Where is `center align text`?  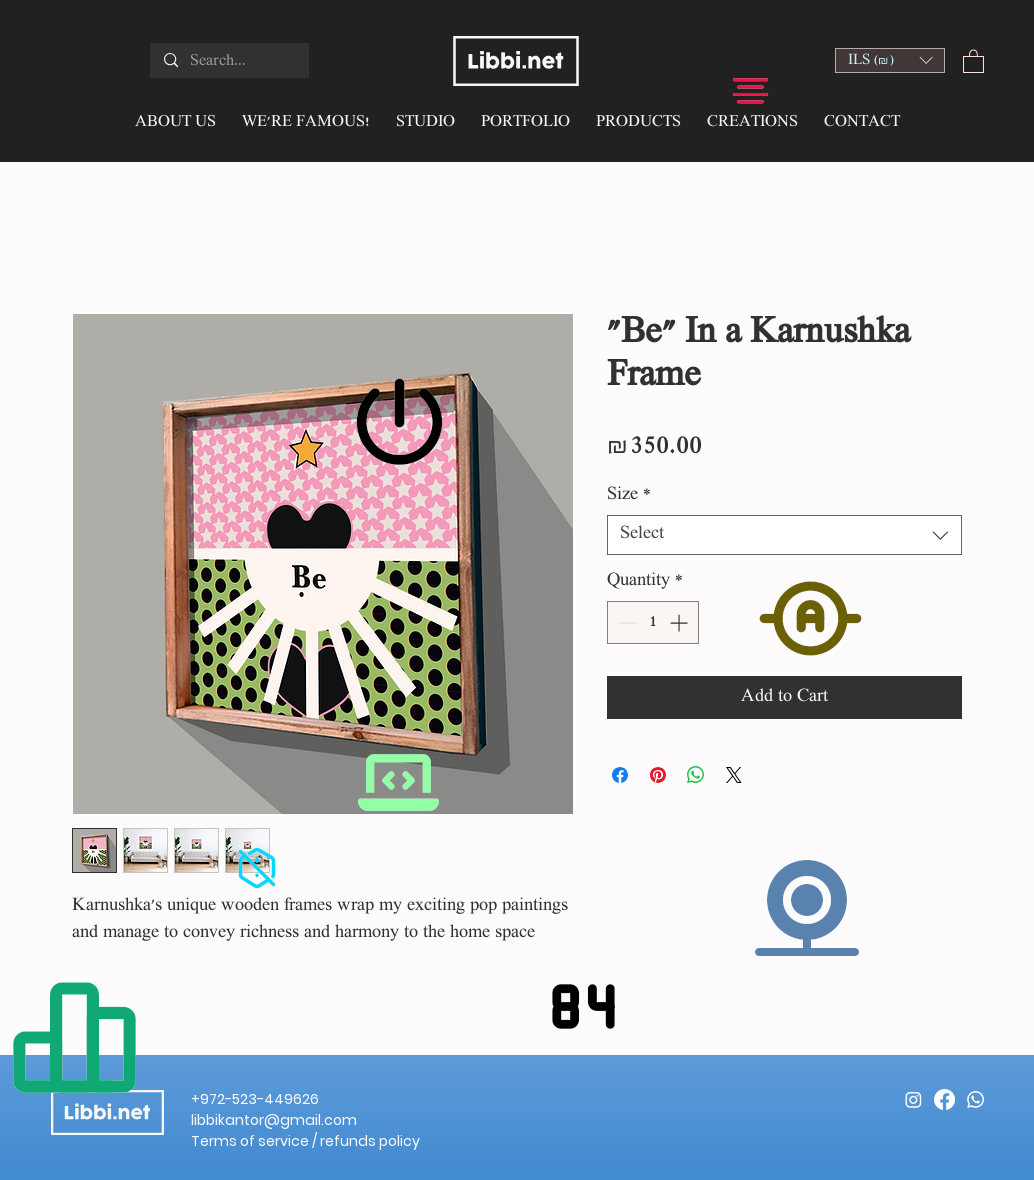
center align text is located at coordinates (750, 91).